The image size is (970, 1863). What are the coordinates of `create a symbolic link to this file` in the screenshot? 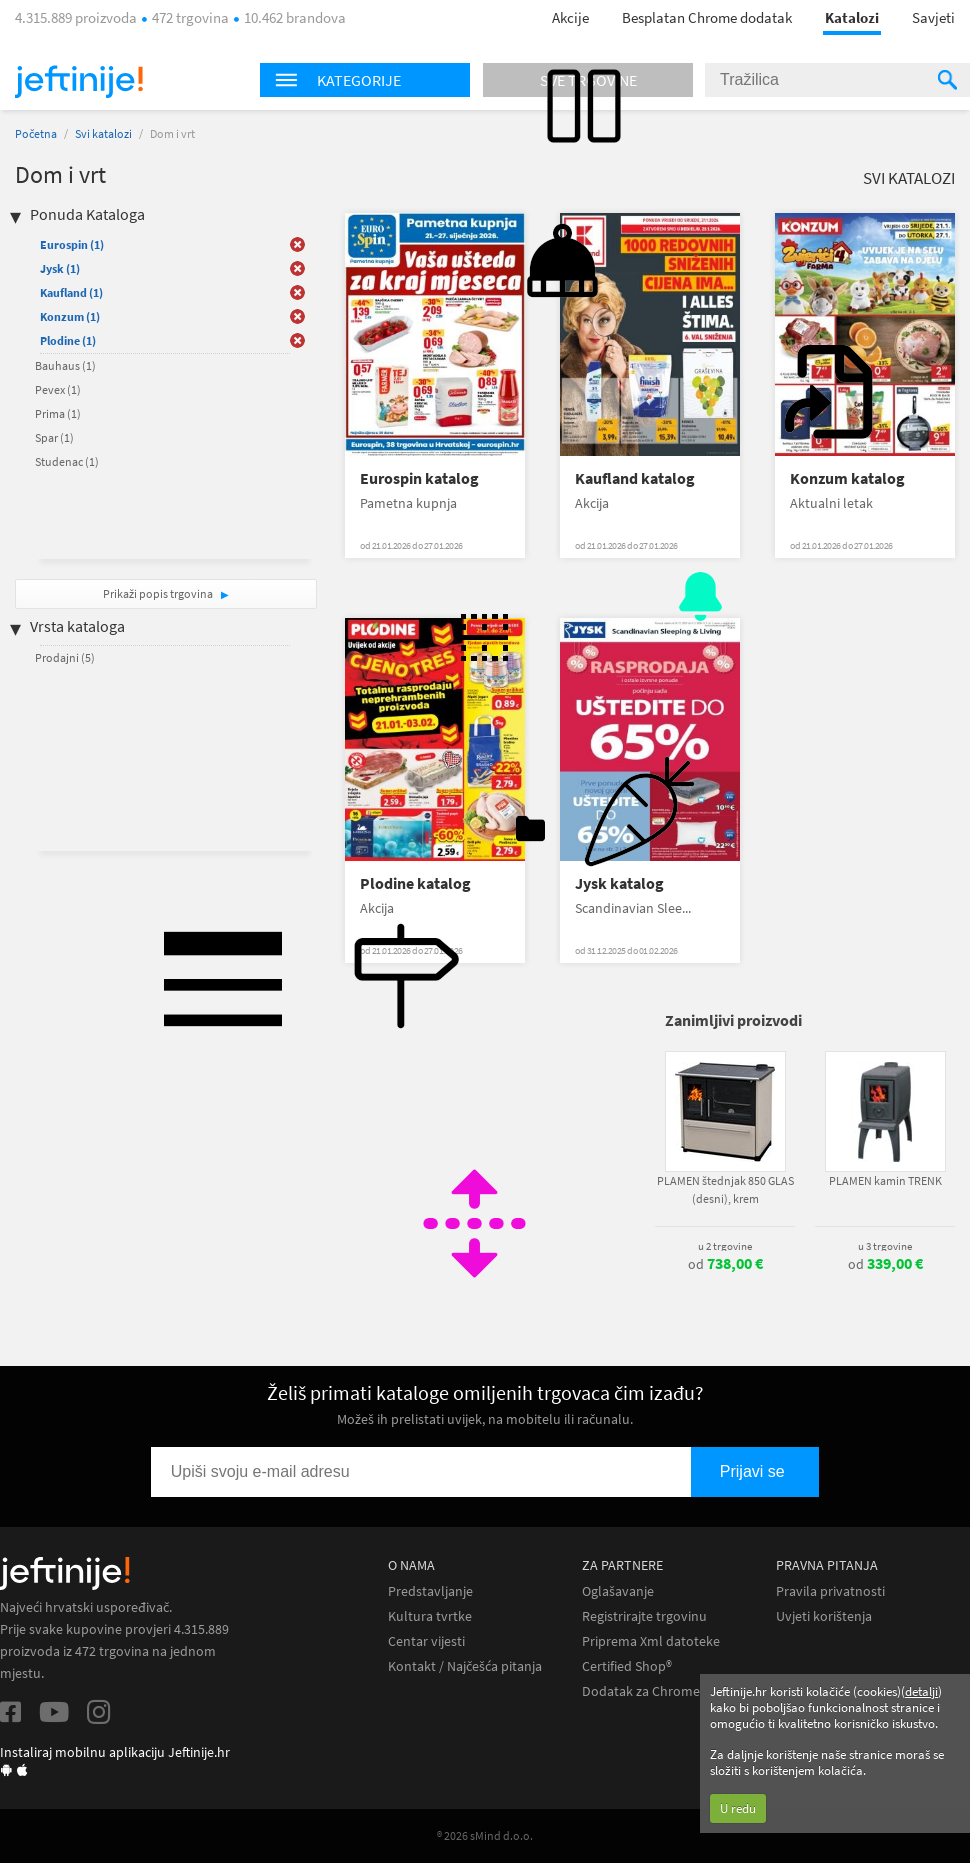 It's located at (835, 395).